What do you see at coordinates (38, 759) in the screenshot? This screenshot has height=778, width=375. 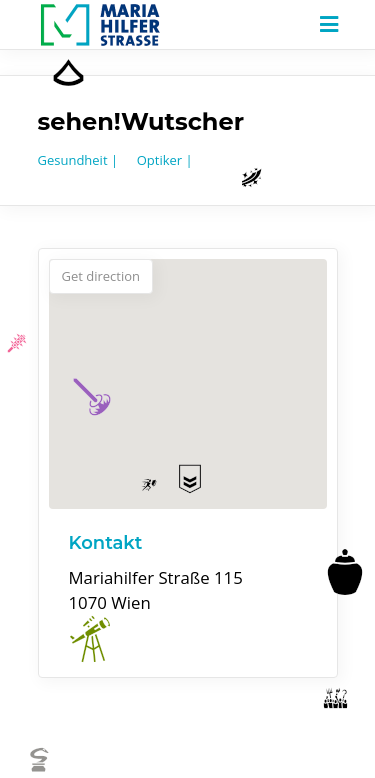 I see `access potion or alchemy inventory` at bounding box center [38, 759].